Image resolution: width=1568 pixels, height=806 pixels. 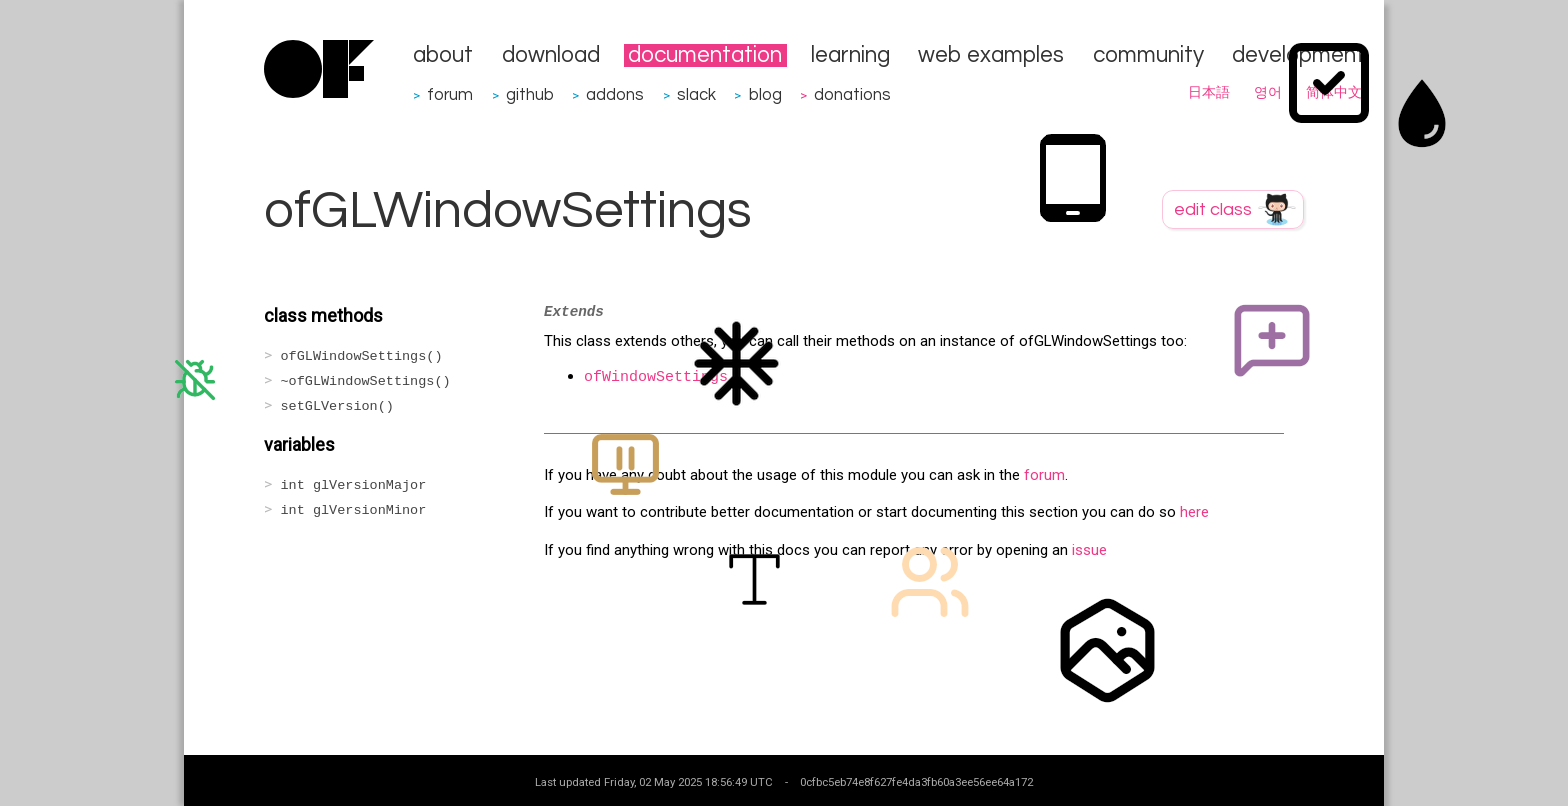 I want to click on mark item as complete, so click(x=1329, y=83).